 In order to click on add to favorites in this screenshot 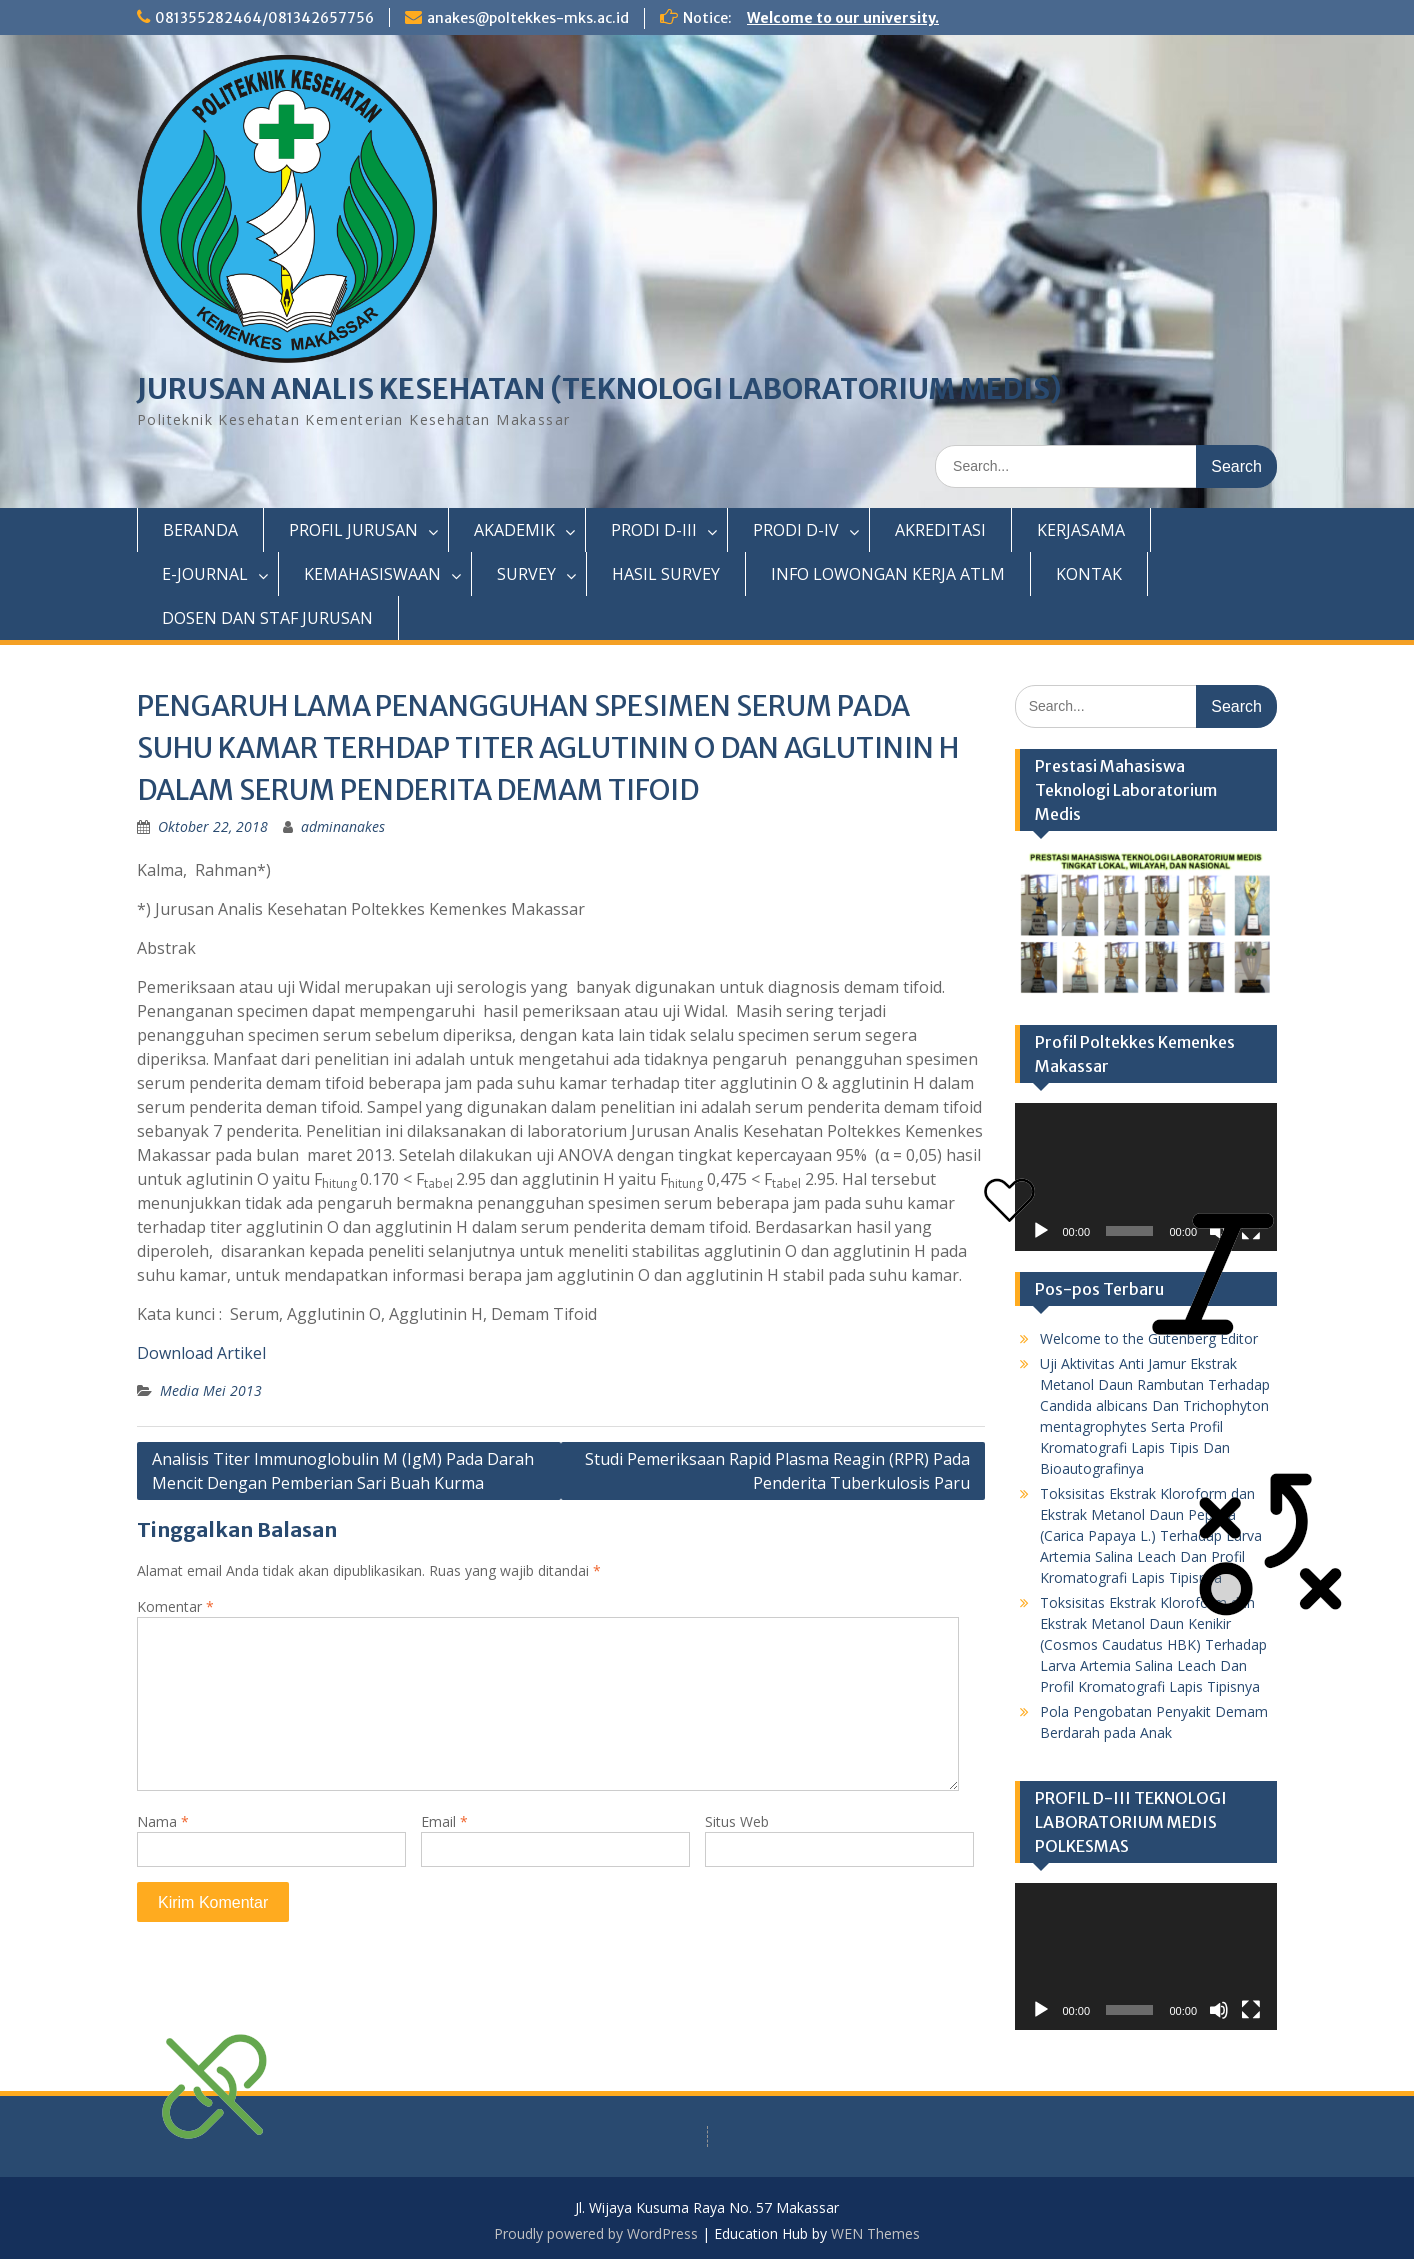, I will do `click(1009, 1198)`.